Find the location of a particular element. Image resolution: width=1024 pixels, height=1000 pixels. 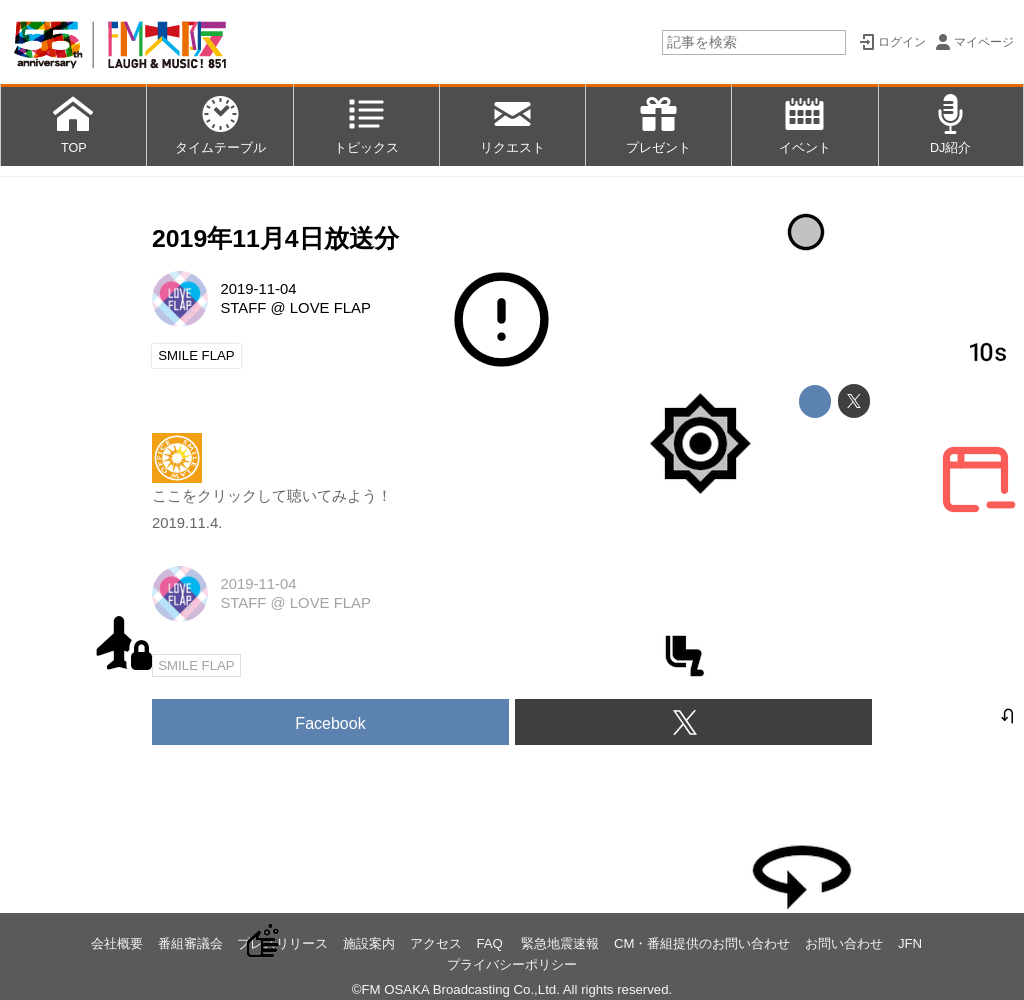

remove a browser tab or window is located at coordinates (975, 479).